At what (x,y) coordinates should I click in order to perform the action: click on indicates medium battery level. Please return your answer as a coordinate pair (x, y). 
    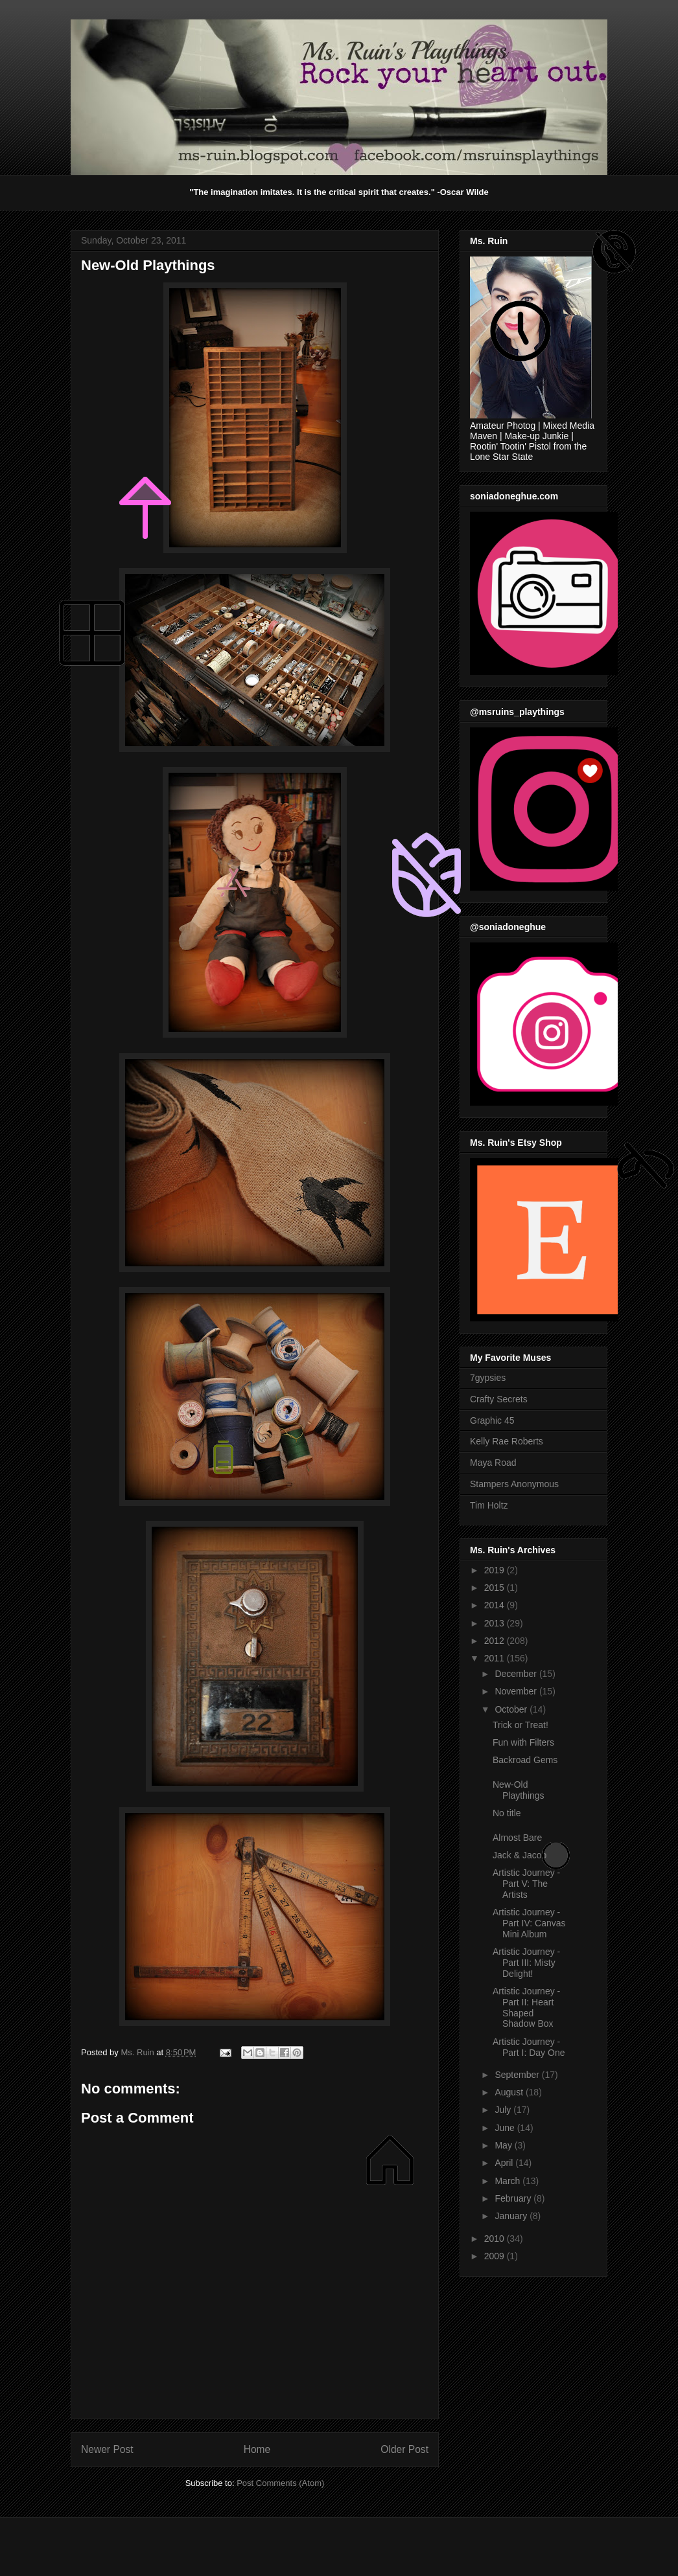
    Looking at the image, I should click on (223, 1457).